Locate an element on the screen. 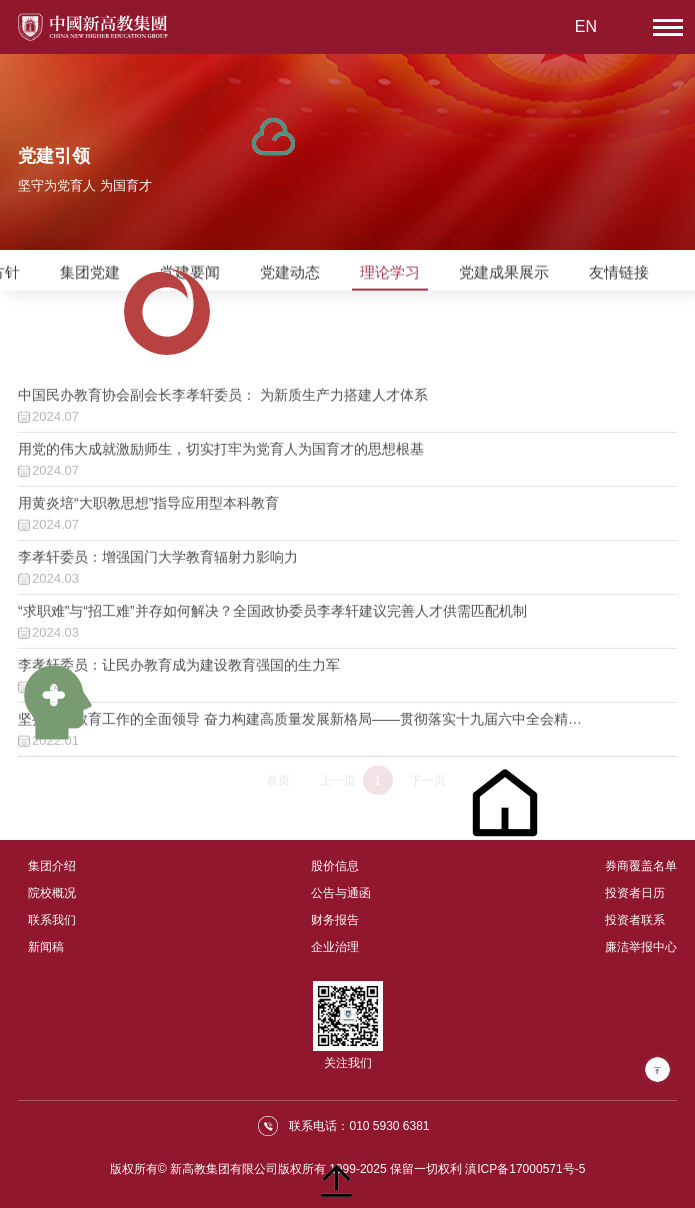 This screenshot has width=695, height=1208. cloud storage or sync status is located at coordinates (273, 137).